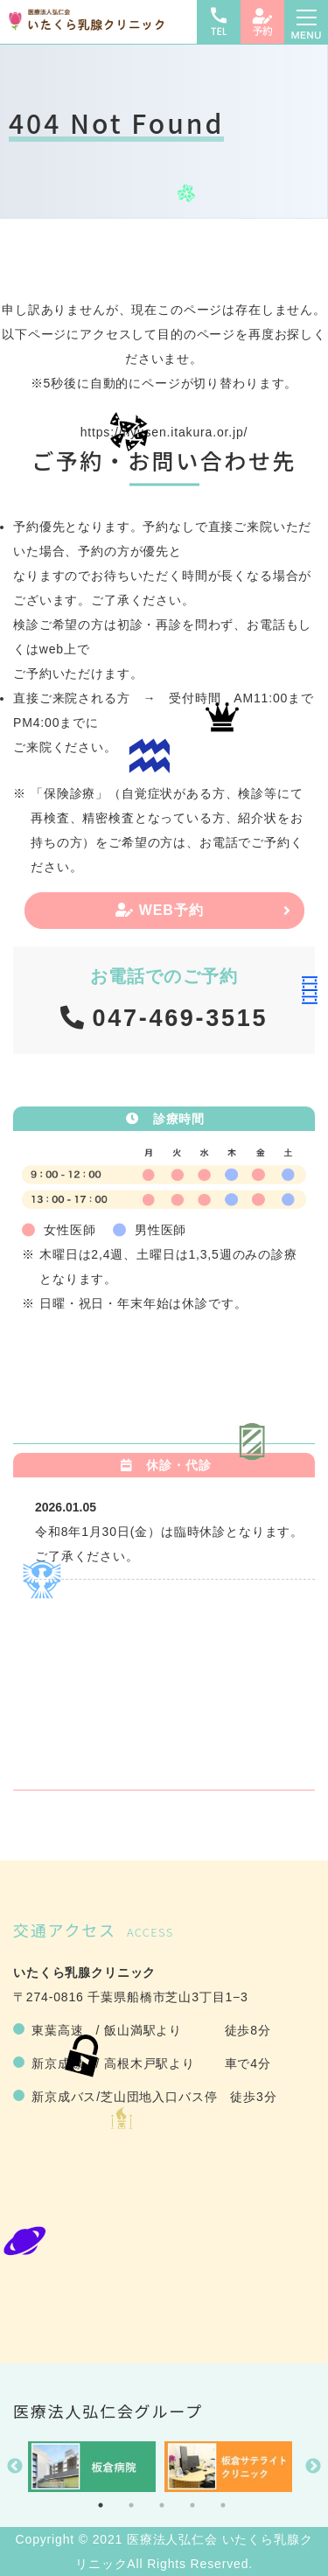 Image resolution: width=328 pixels, height=2576 pixels. I want to click on a throwing star or shuriken weapon in a game inventory, so click(185, 192).